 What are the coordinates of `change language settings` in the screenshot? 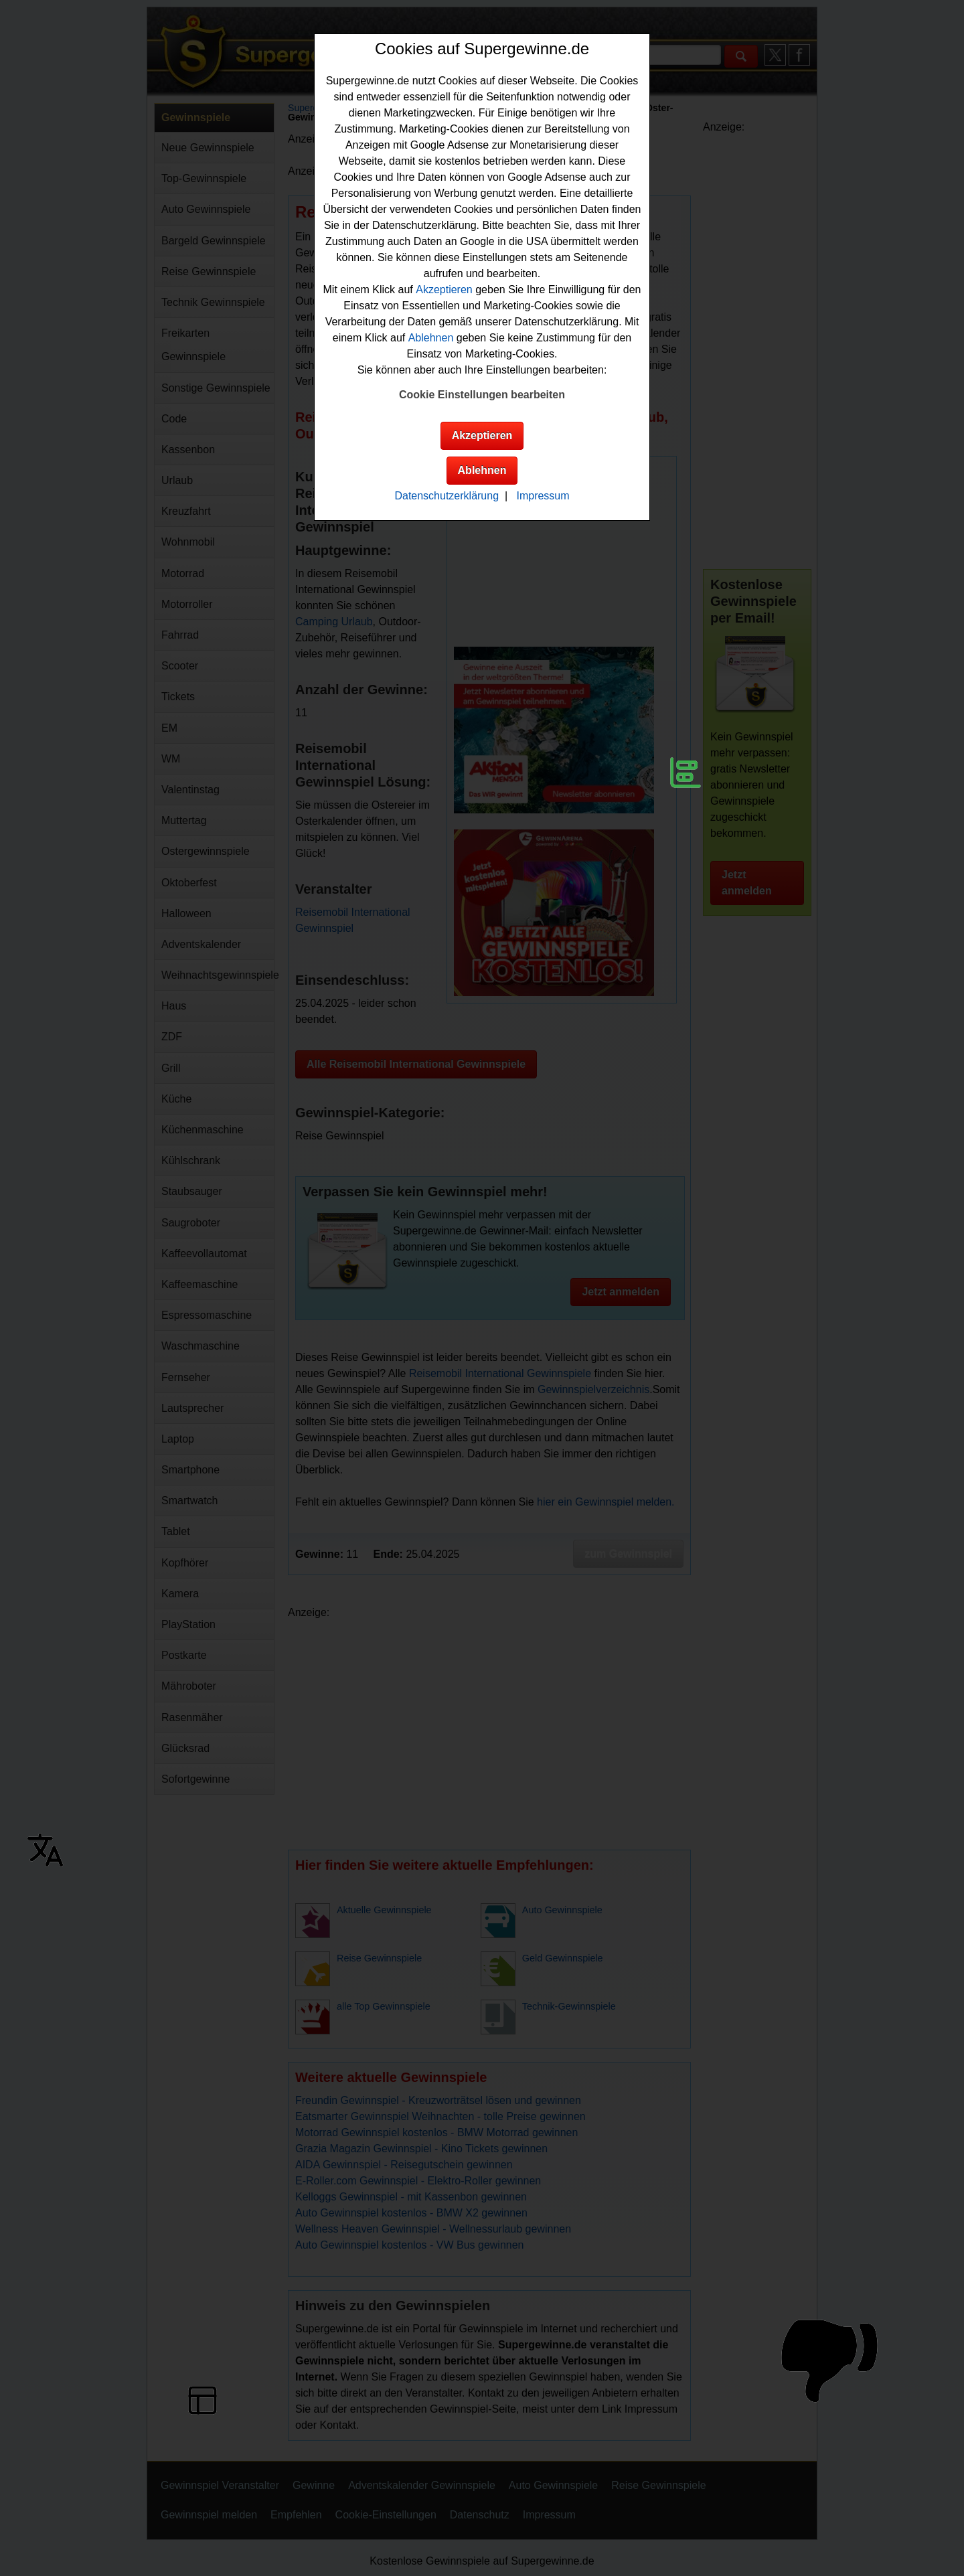 It's located at (45, 1850).